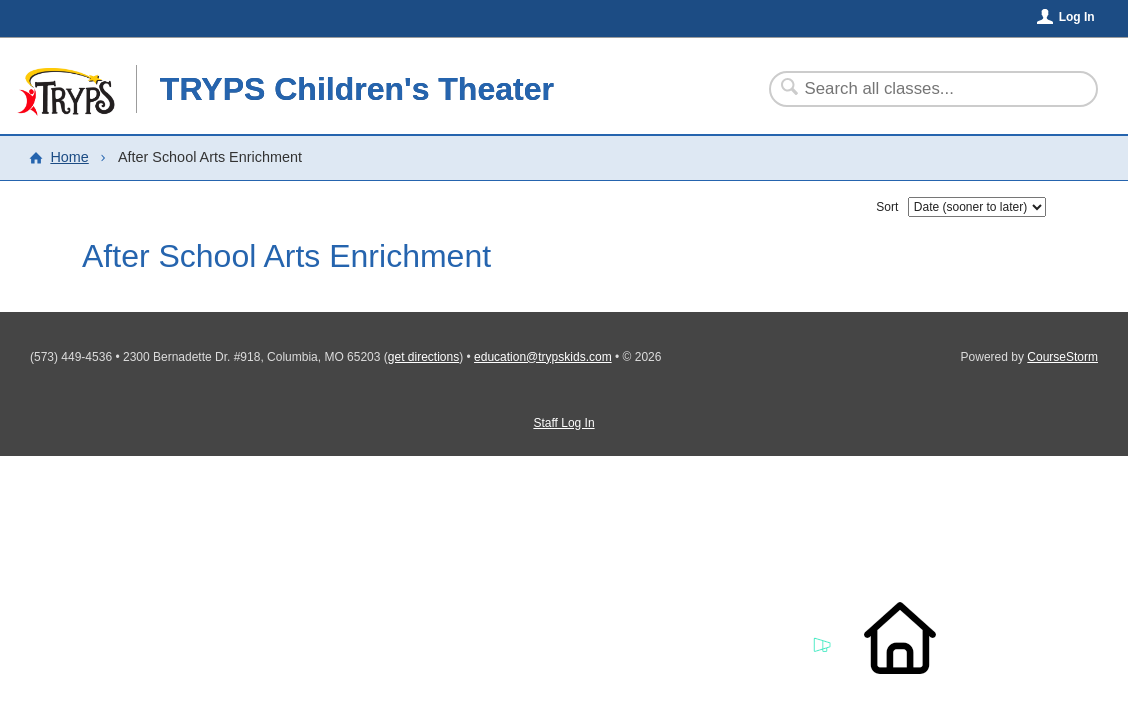  Describe the element at coordinates (821, 645) in the screenshot. I see `make an announcement` at that location.